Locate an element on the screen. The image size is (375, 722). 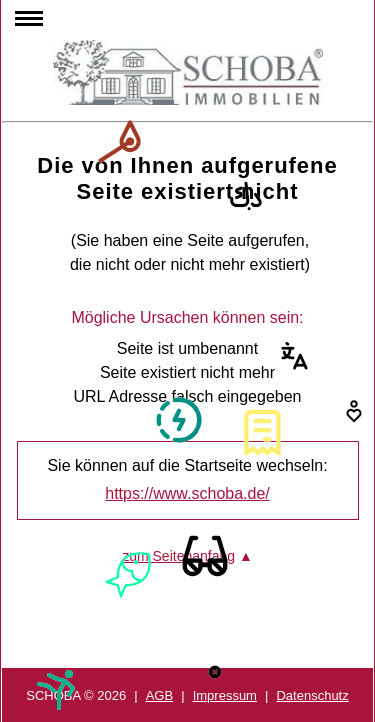
close or dismiss a dialog is located at coordinates (215, 672).